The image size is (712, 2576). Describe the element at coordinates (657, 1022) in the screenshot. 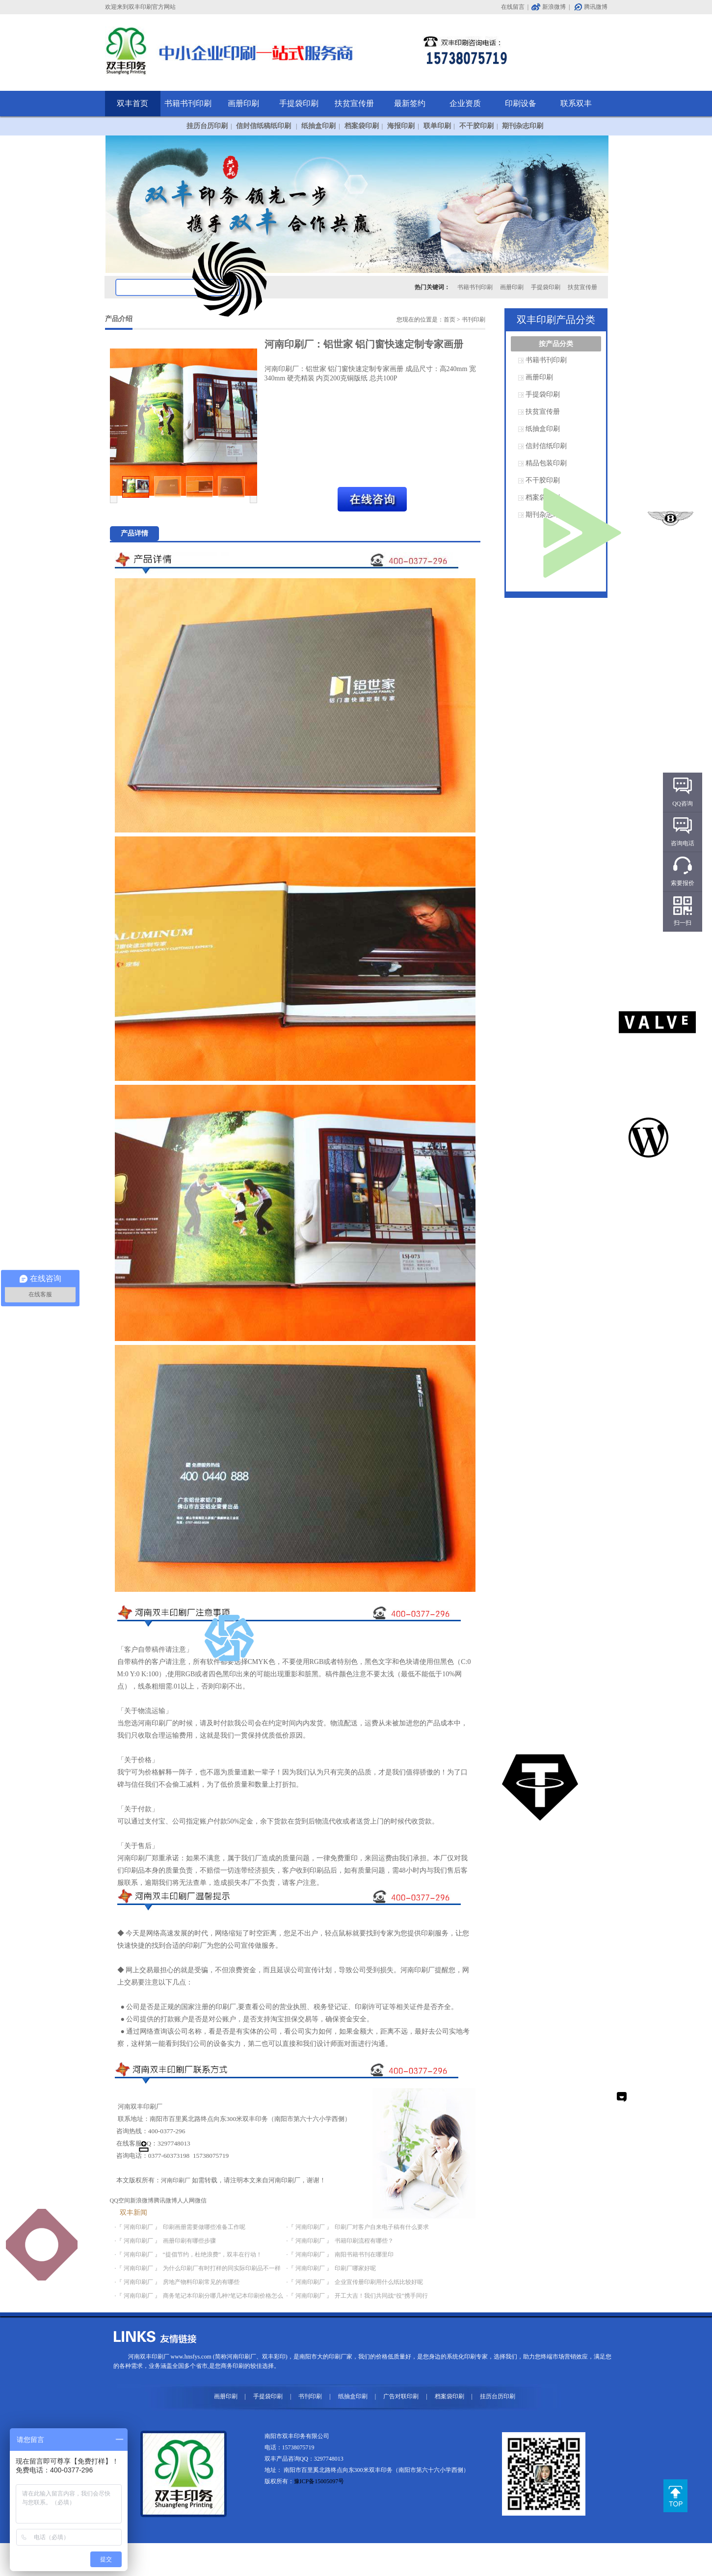

I see `valve corporation logo` at that location.